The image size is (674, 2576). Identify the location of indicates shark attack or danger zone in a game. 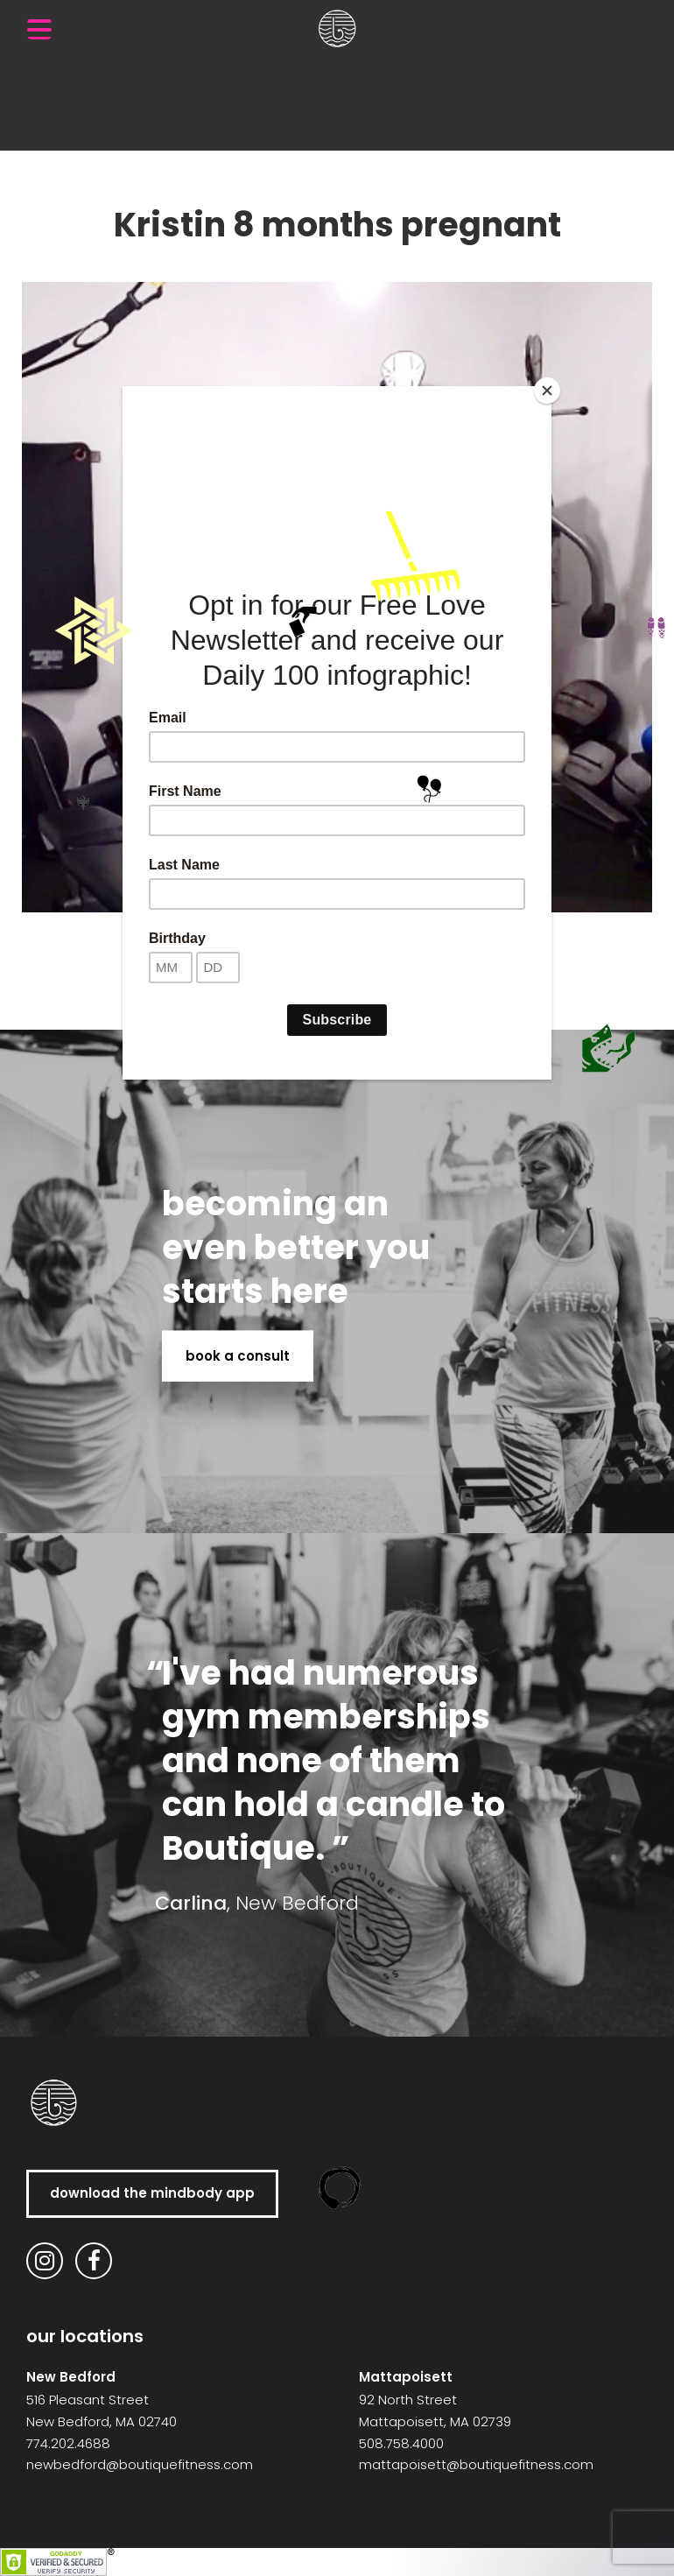
(608, 1046).